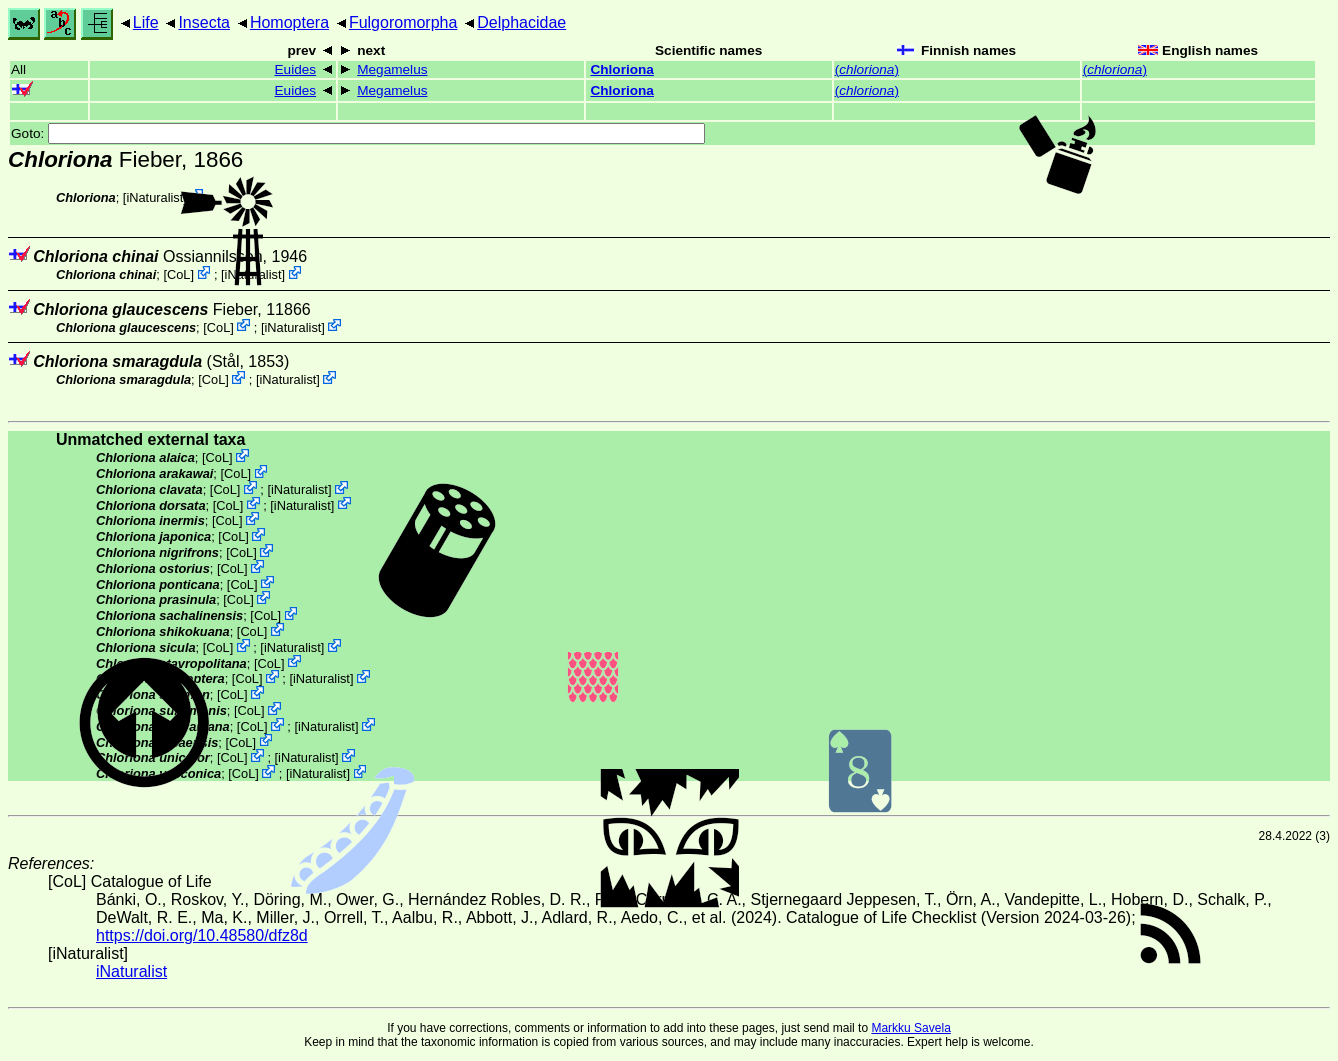 This screenshot has height=1061, width=1338. I want to click on select the 8 of spades card, so click(860, 771).